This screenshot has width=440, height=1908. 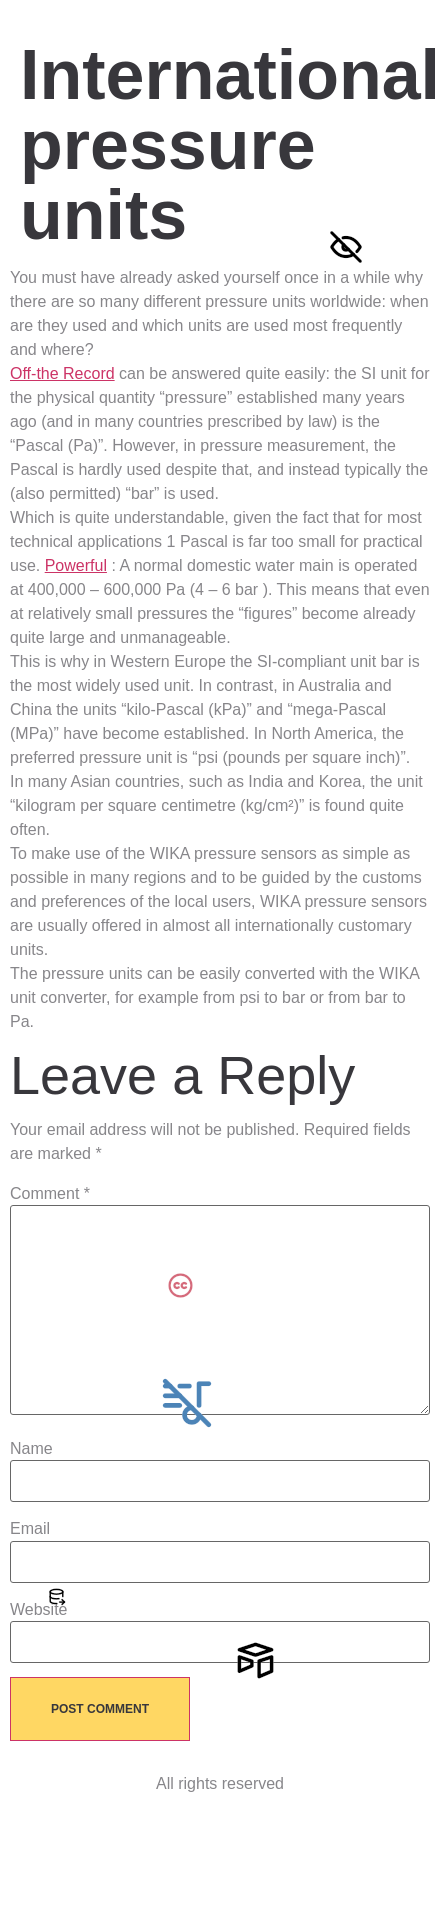 I want to click on playlist unavailable or disabled, so click(x=187, y=1403).